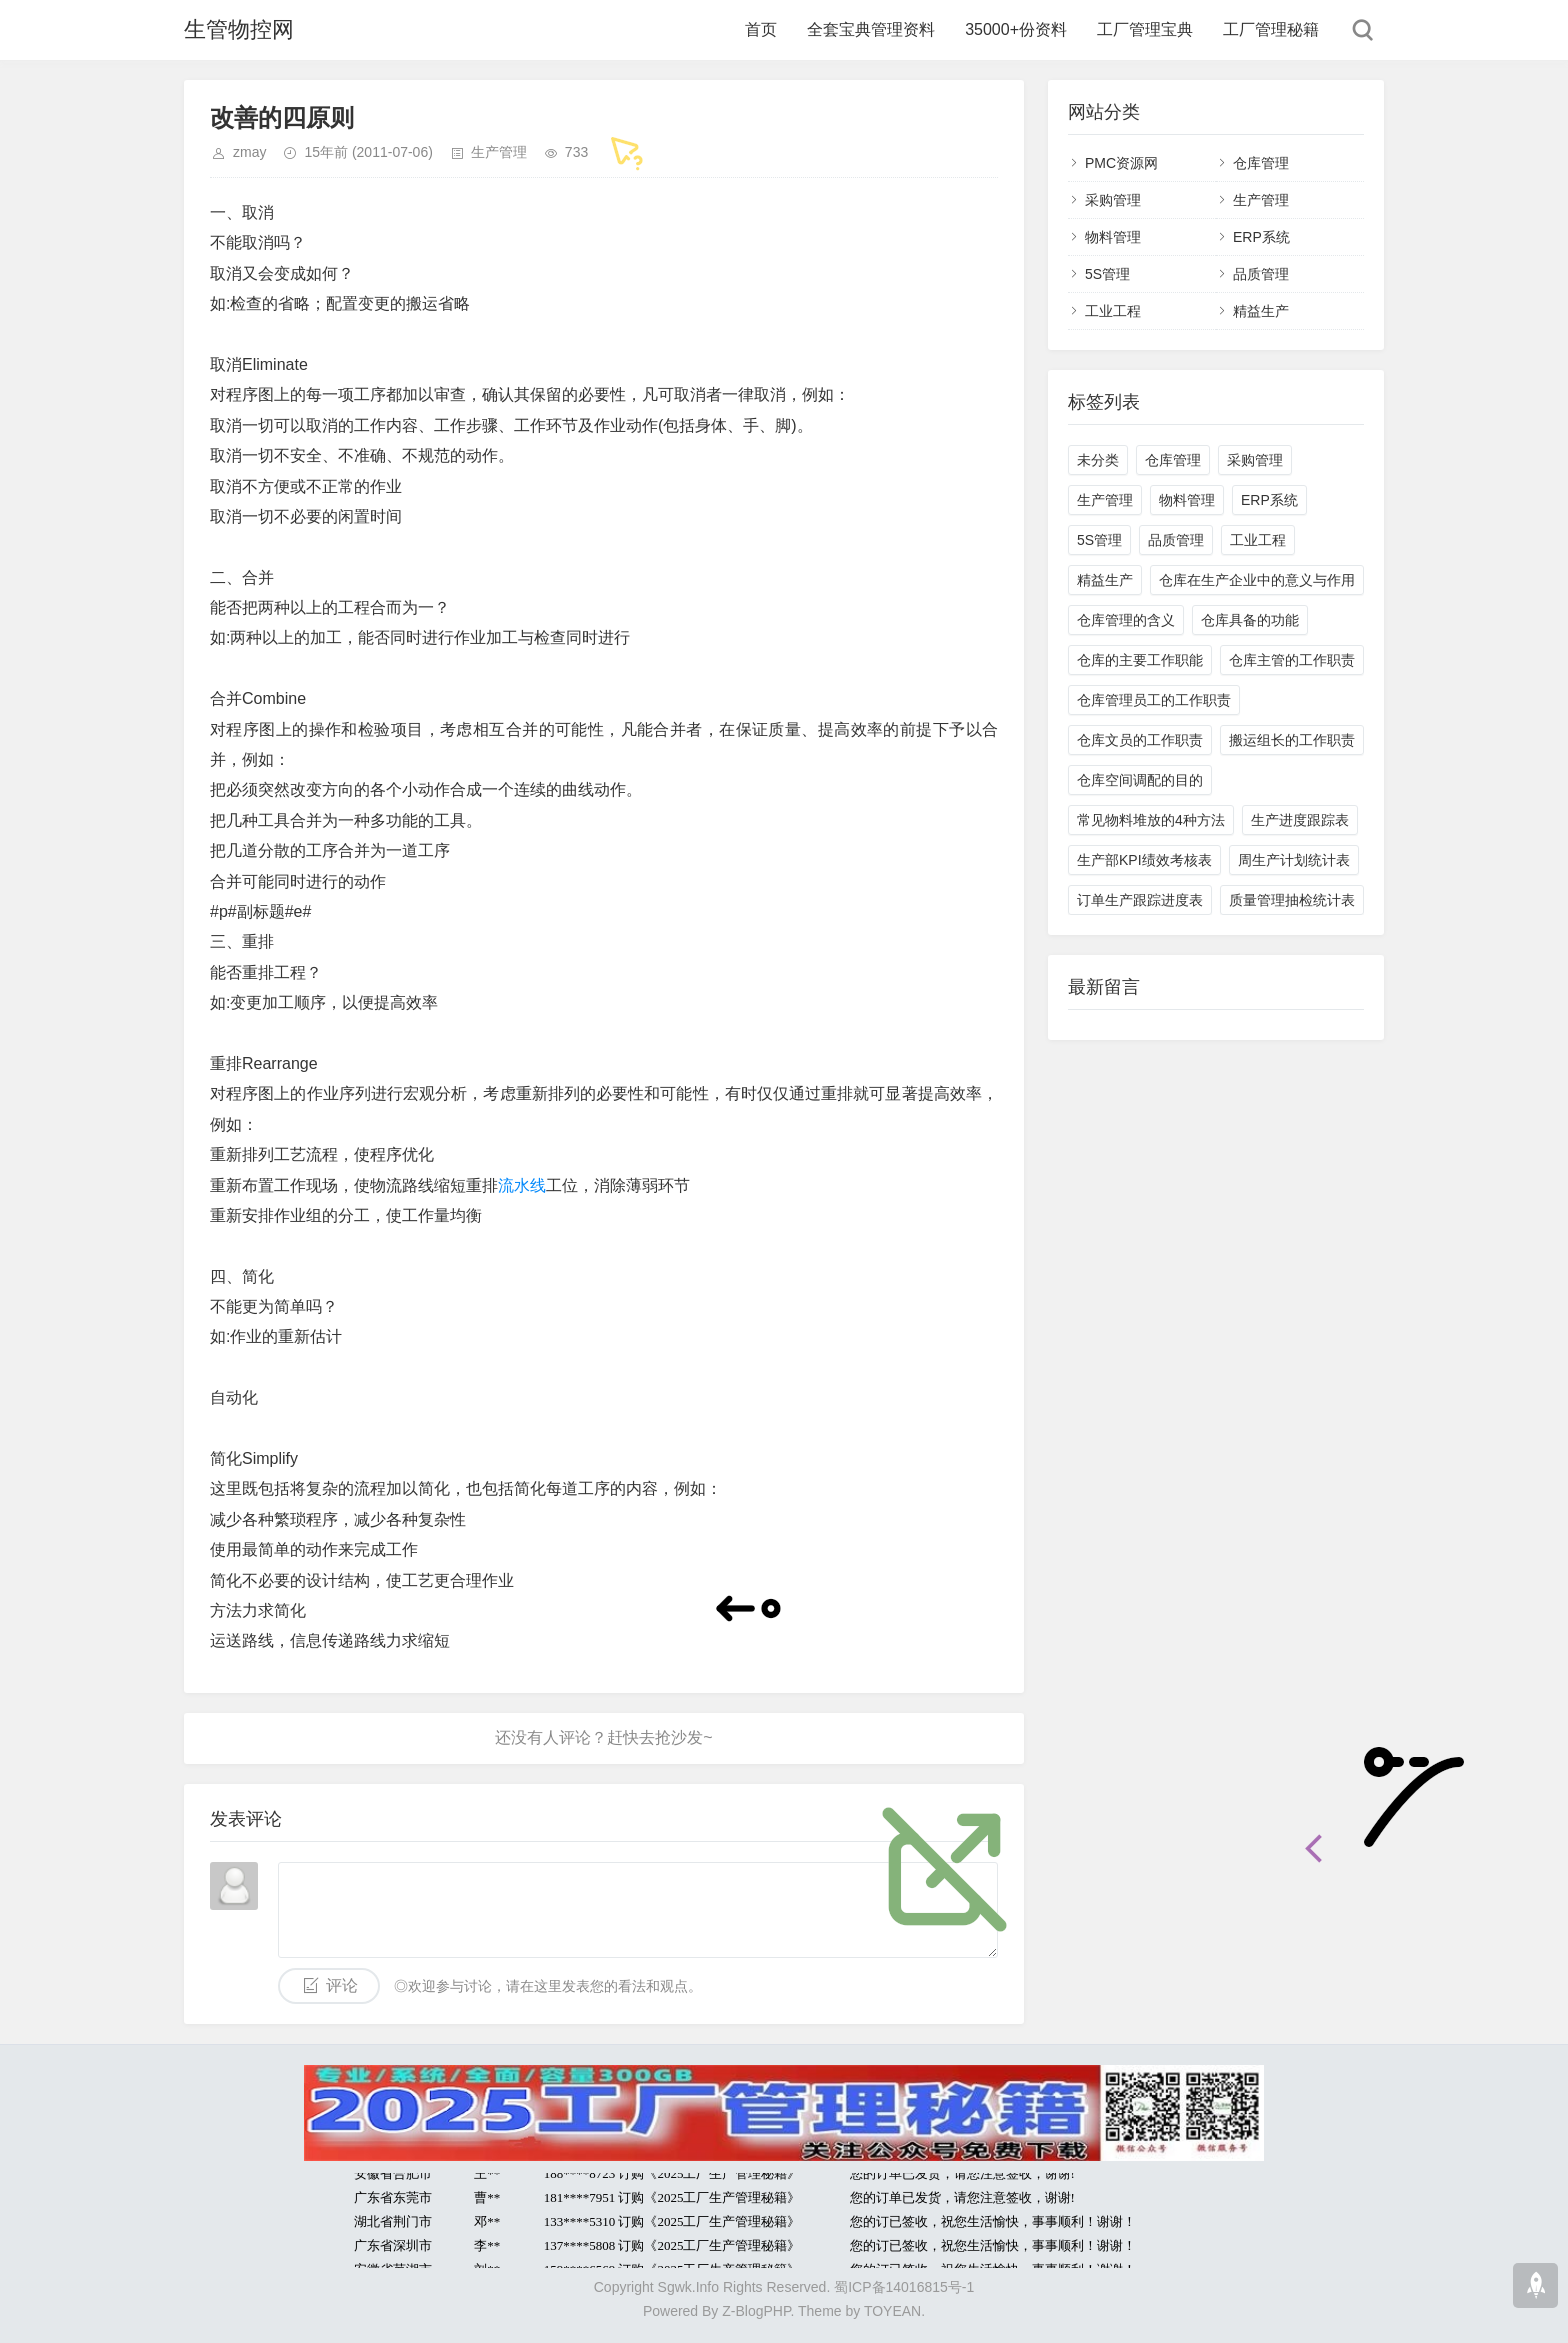 Image resolution: width=1568 pixels, height=2343 pixels. I want to click on external link disabled or unavailable, so click(944, 1869).